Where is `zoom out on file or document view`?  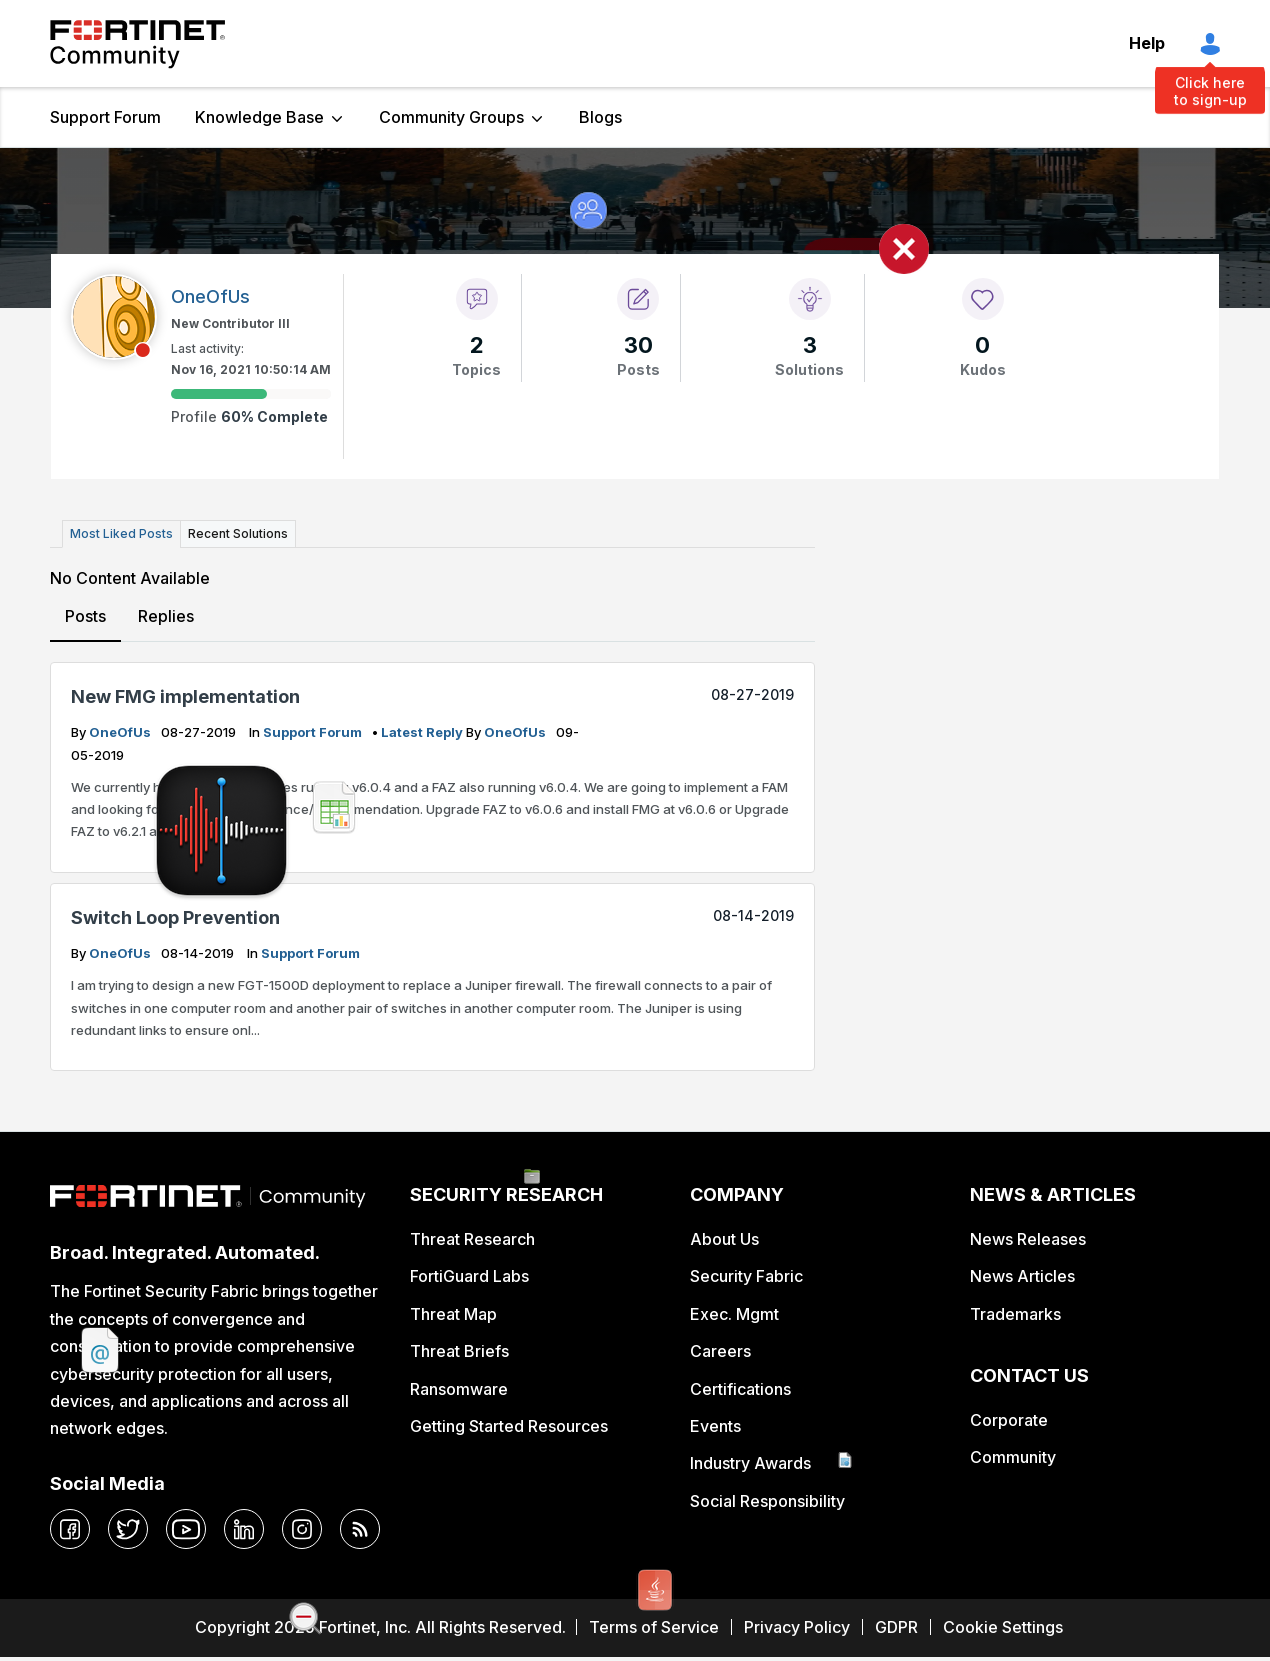 zoom out on file or document view is located at coordinates (305, 1618).